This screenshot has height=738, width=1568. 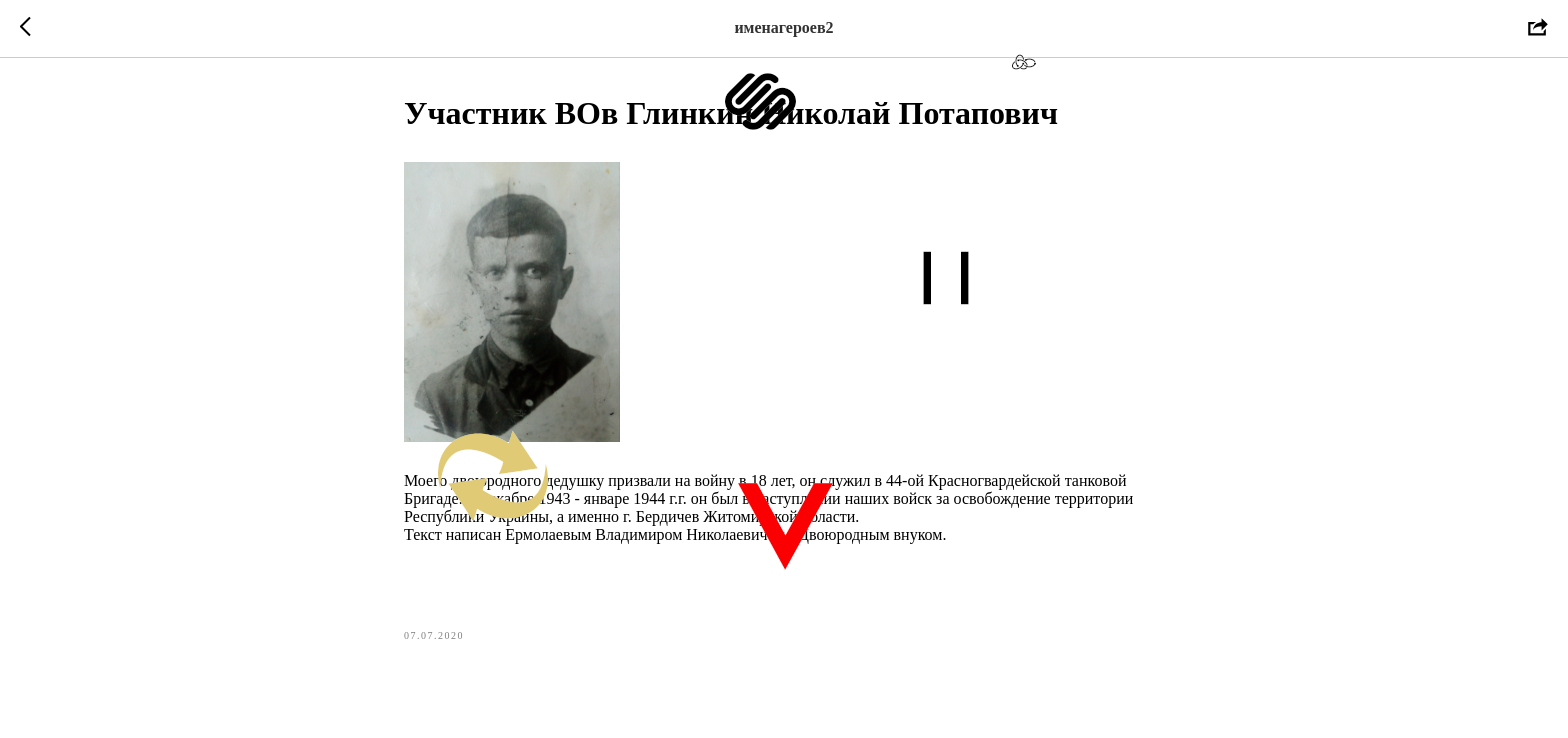 I want to click on vitess database clustering platform logo, so click(x=785, y=526).